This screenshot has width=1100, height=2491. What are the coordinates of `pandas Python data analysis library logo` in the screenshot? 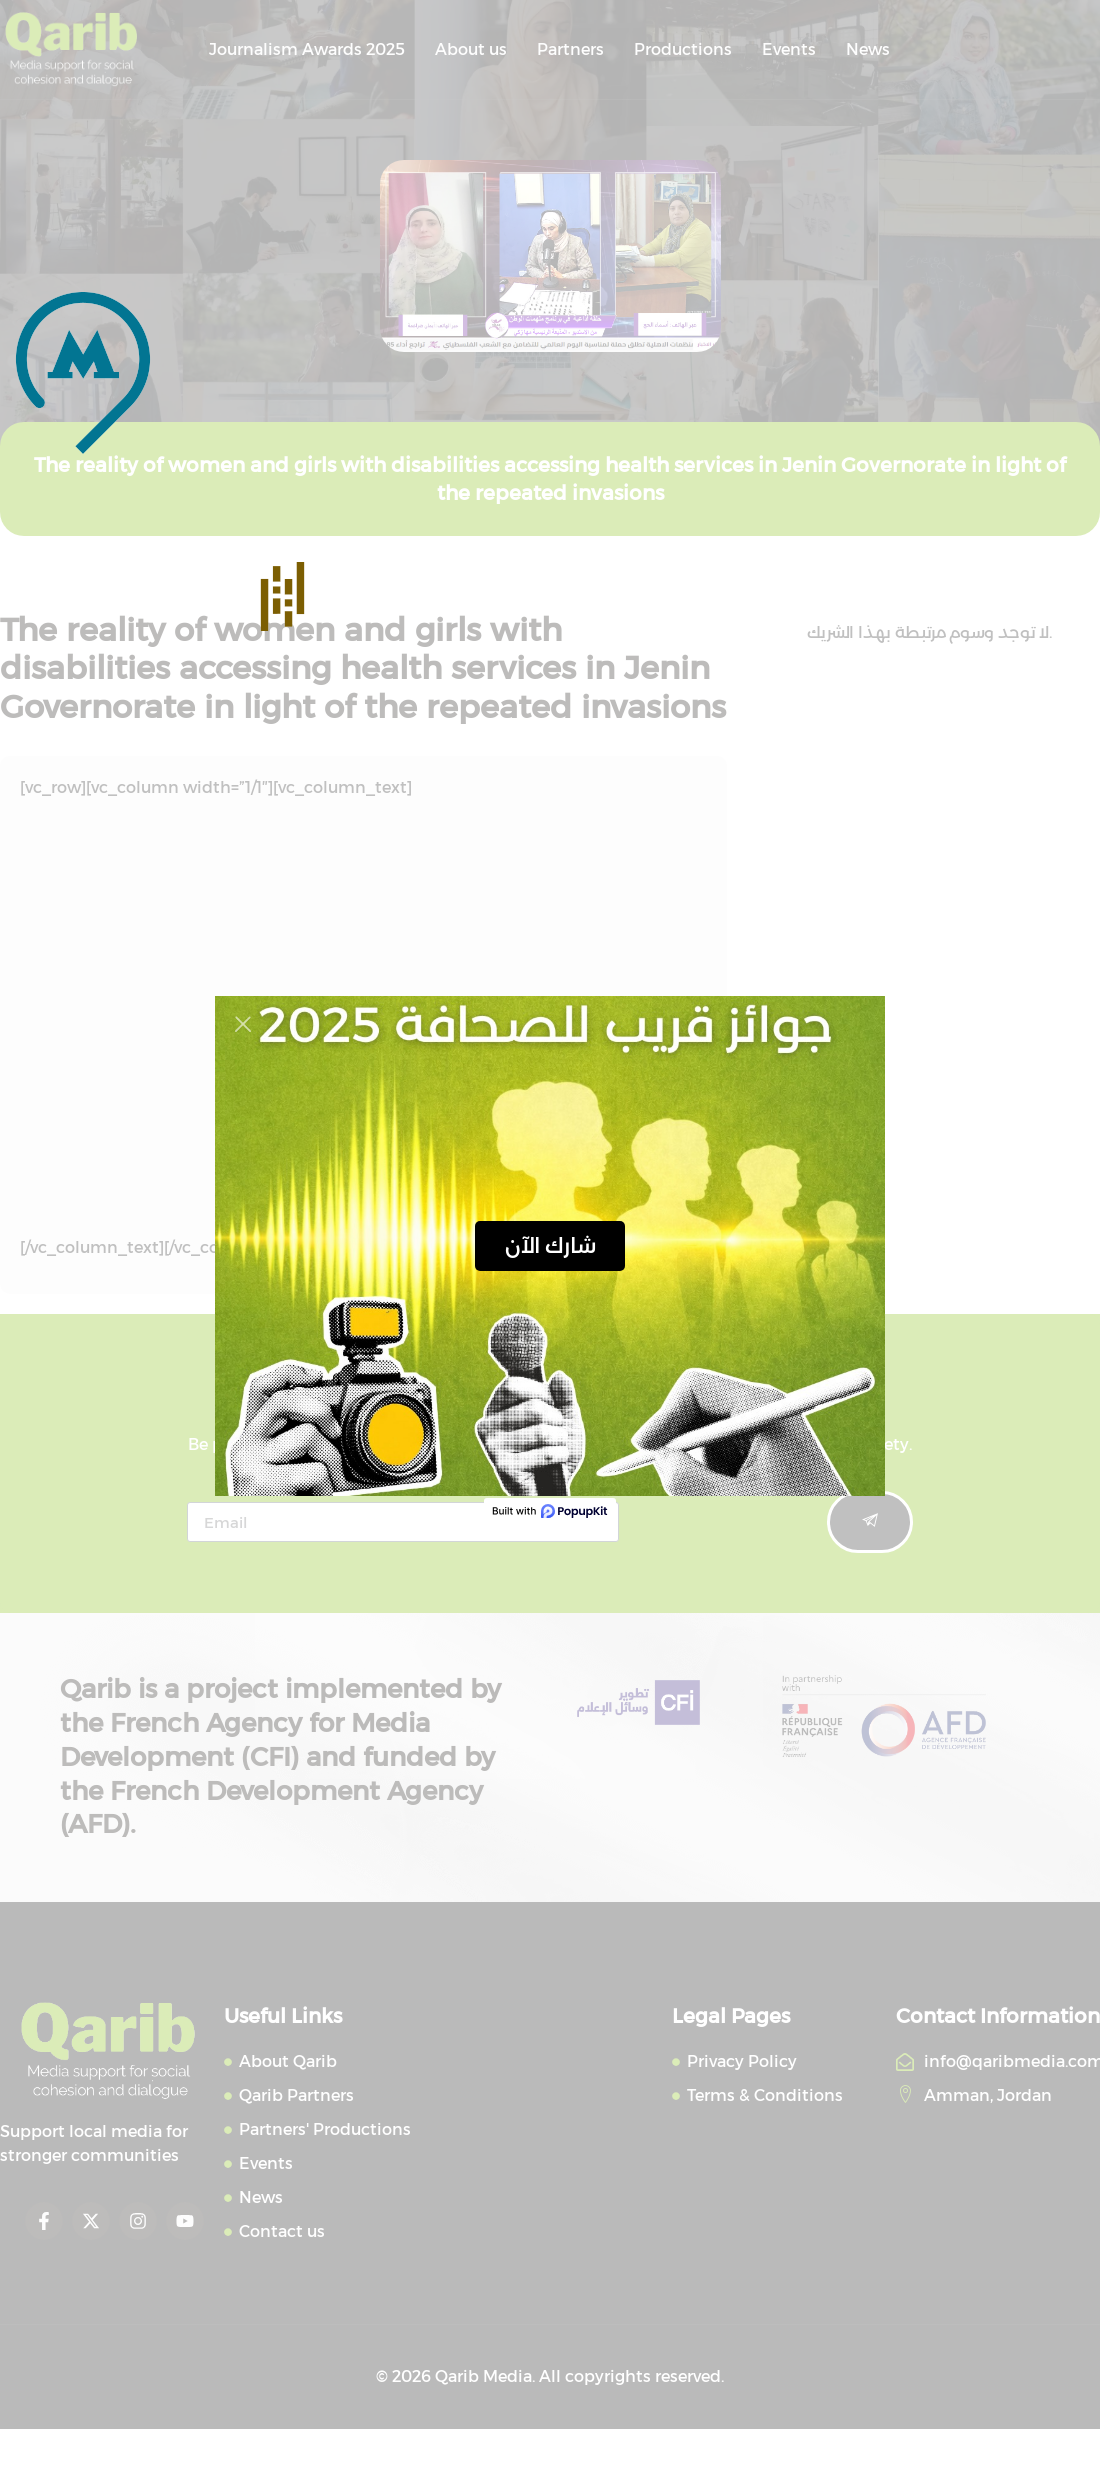 It's located at (282, 596).